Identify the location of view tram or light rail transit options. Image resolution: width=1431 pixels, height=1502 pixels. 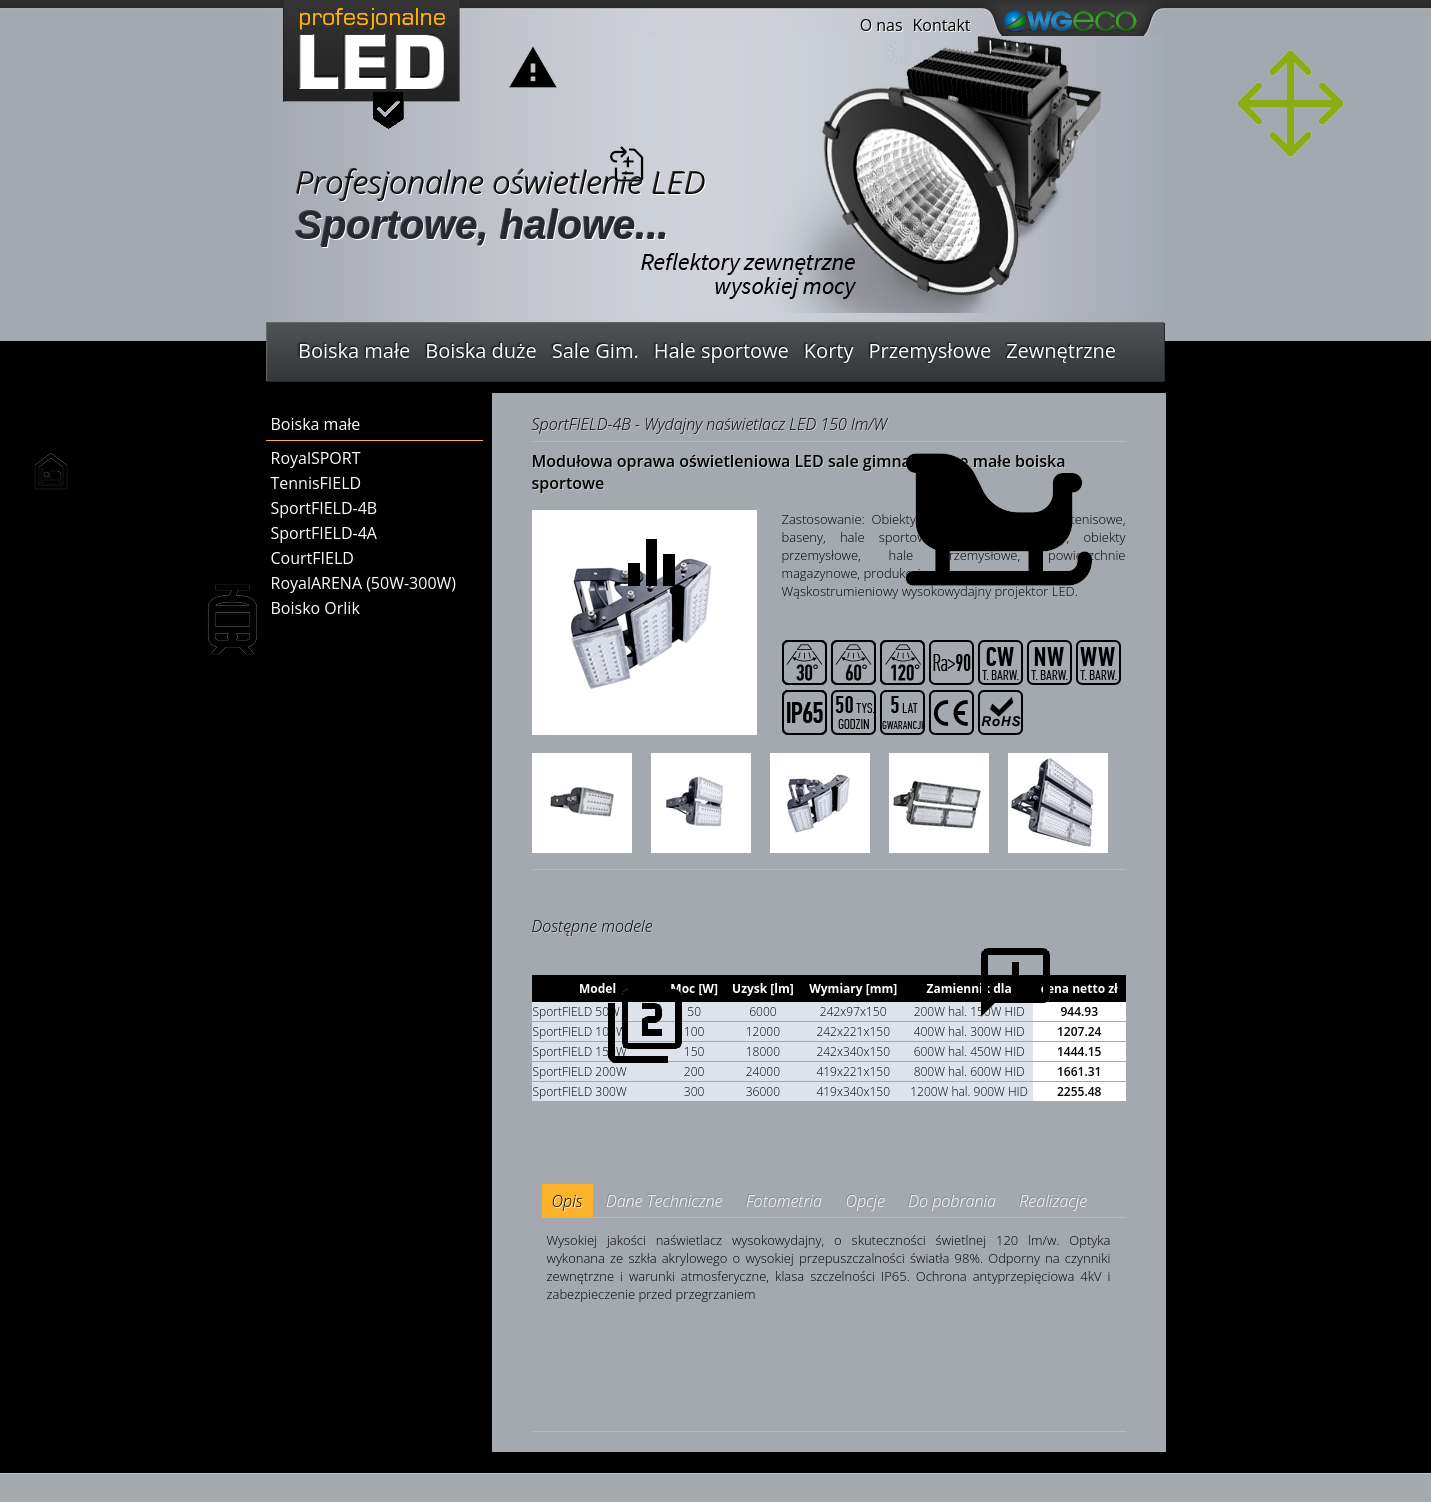
(232, 619).